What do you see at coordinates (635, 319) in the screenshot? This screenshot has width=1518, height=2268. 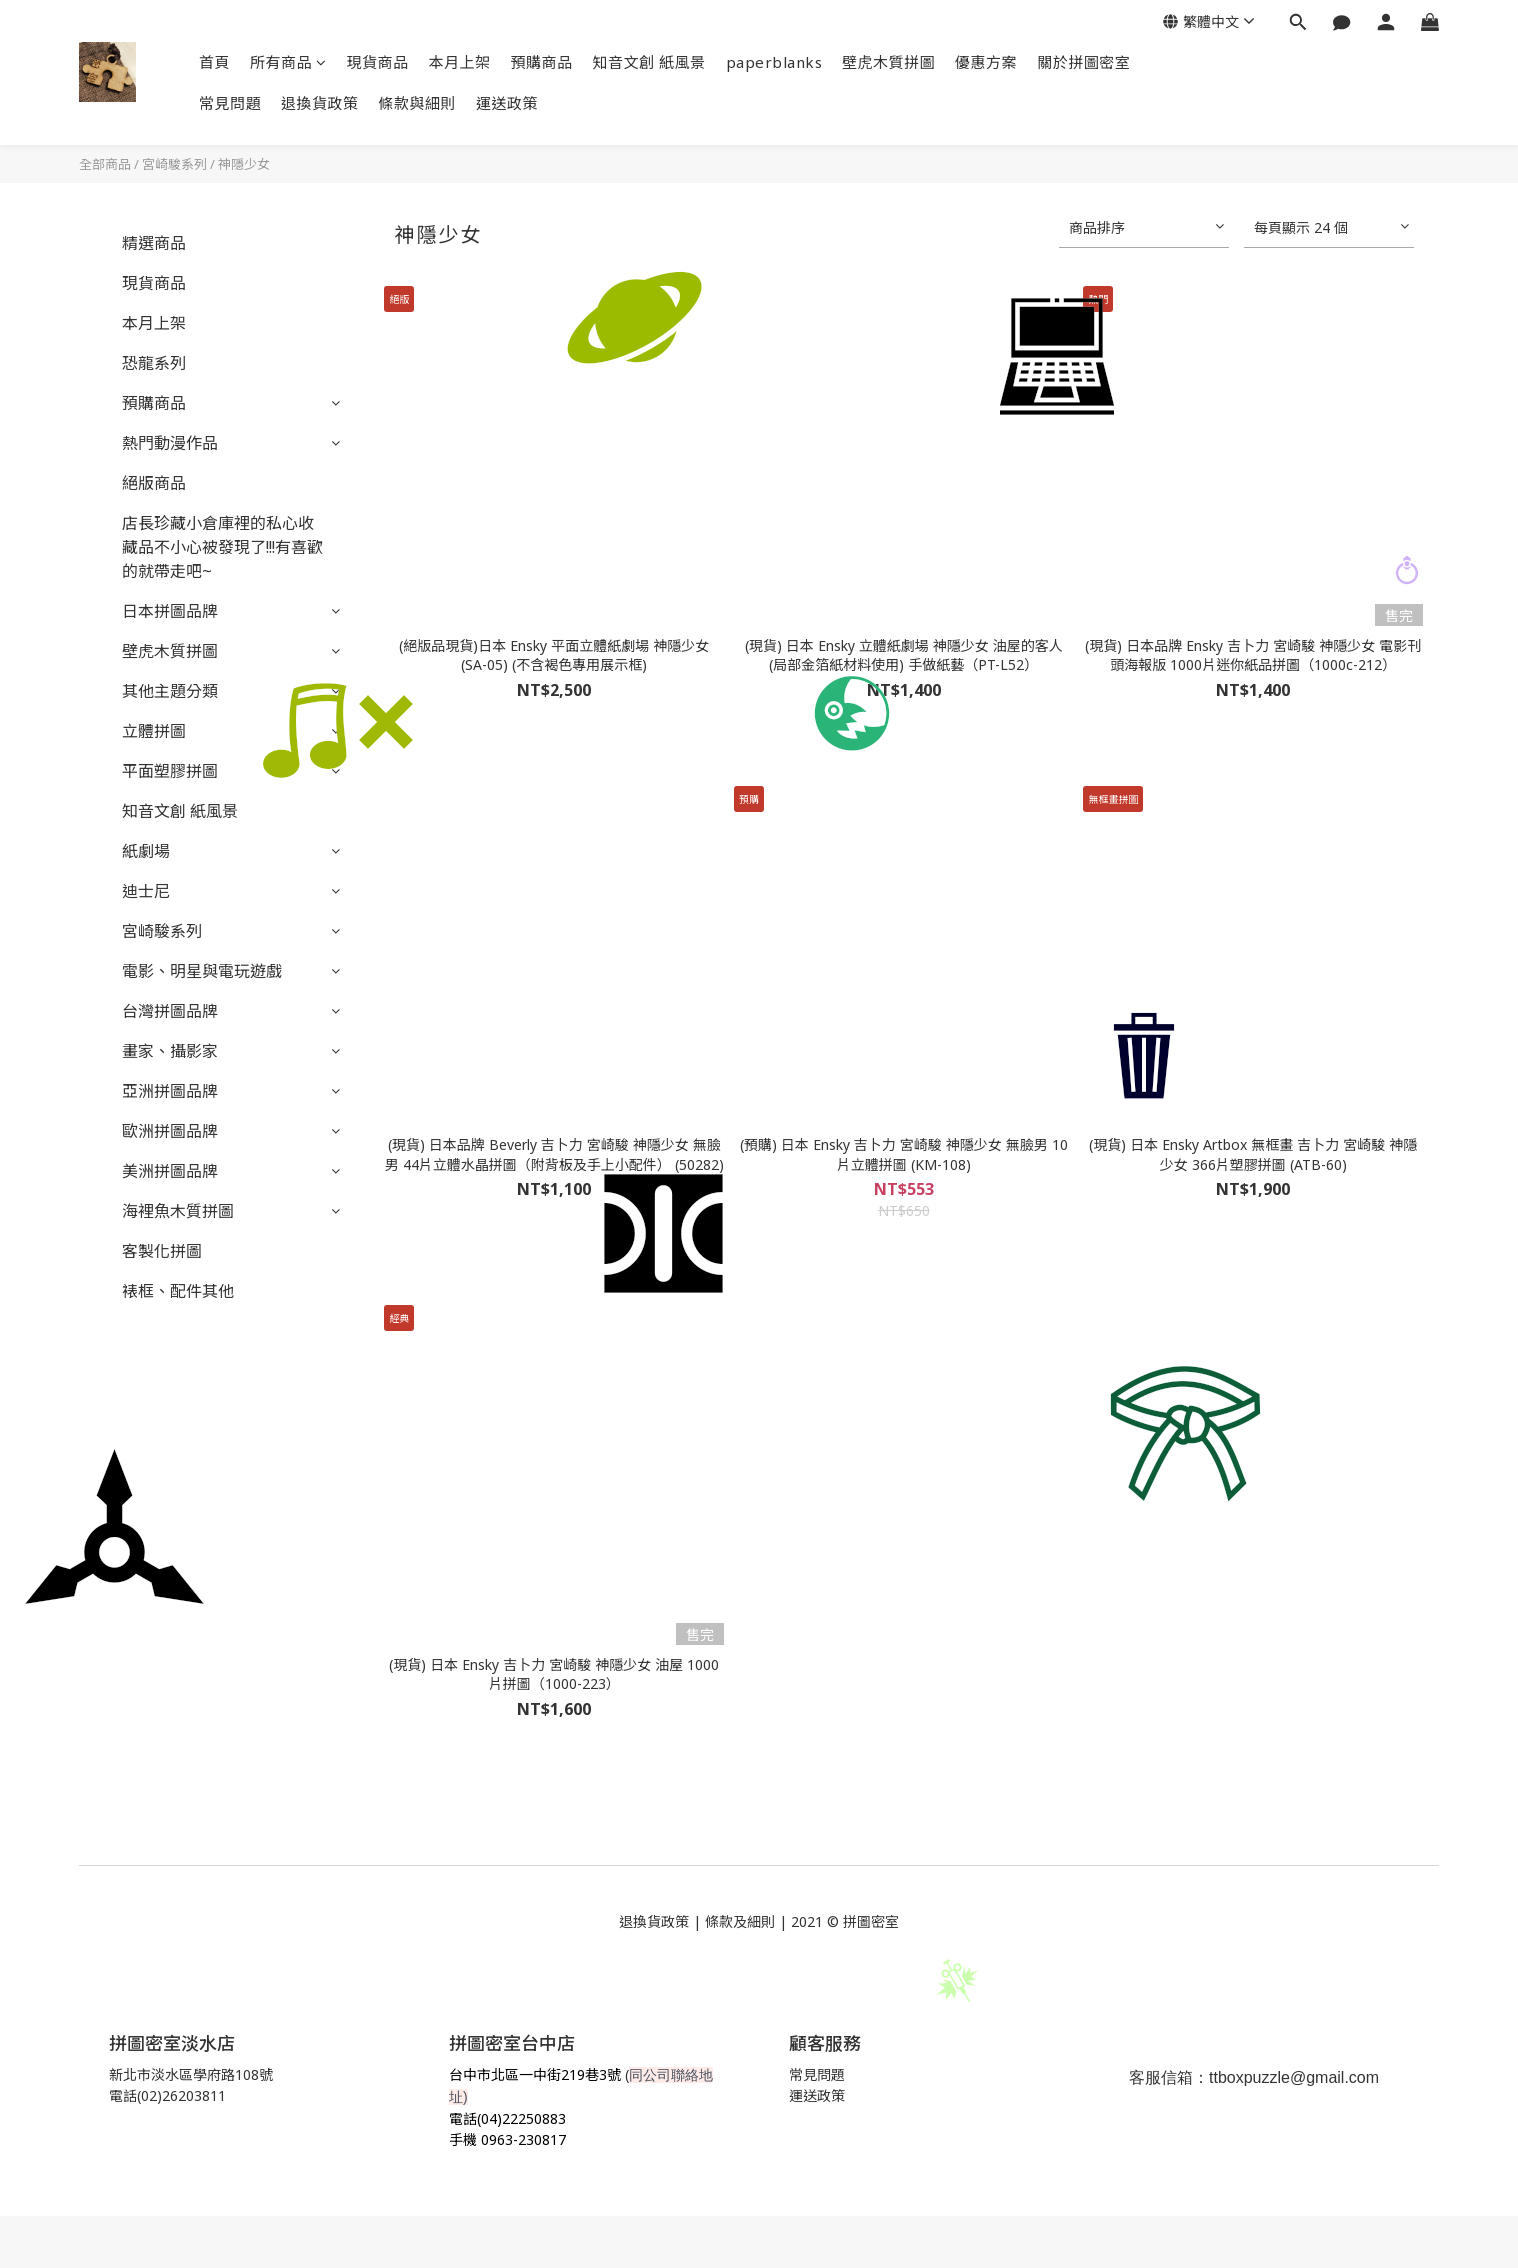 I see `access space or astronomy-themed content` at bounding box center [635, 319].